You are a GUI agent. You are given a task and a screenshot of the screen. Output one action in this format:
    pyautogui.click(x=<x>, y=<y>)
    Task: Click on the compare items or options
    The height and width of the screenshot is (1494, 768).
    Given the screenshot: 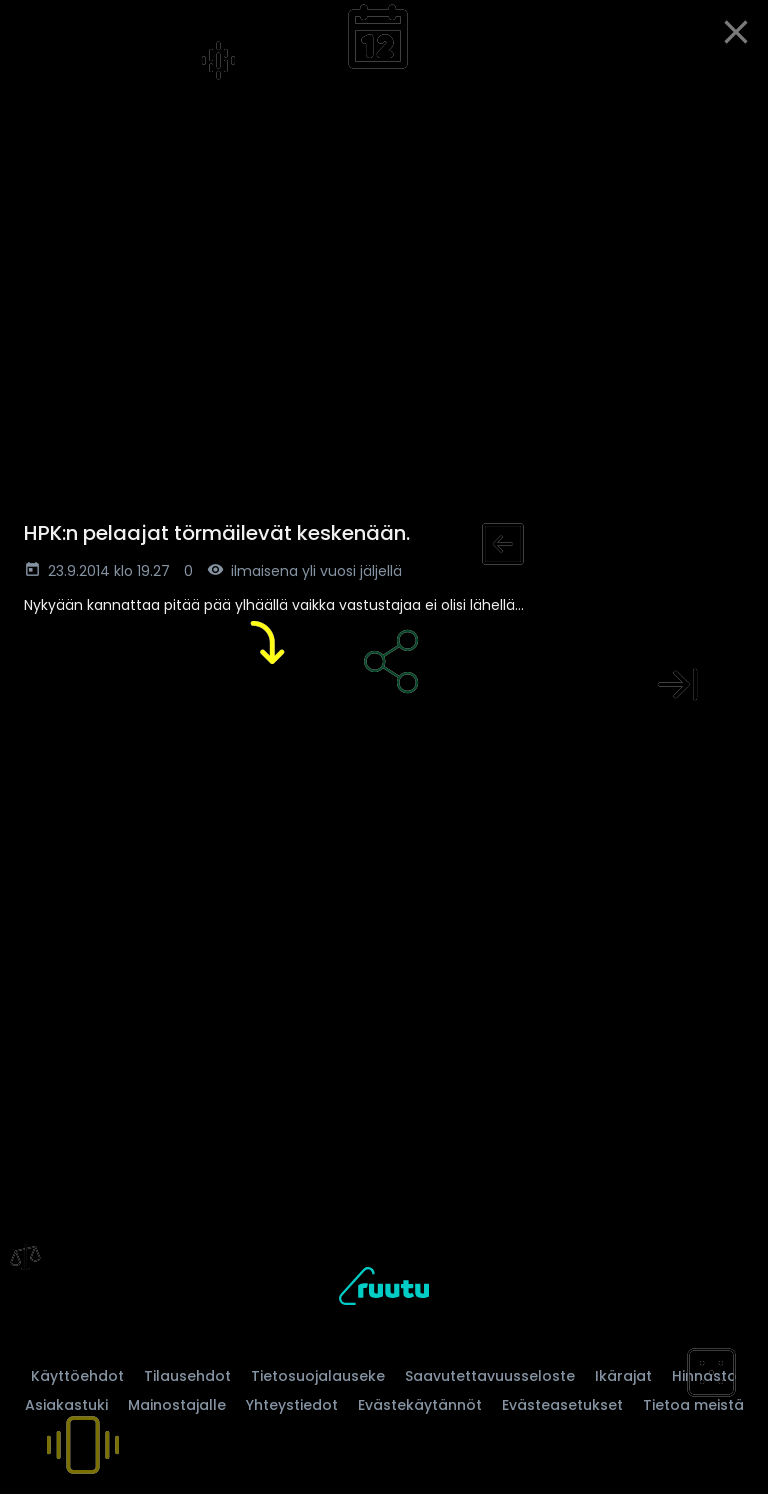 What is the action you would take?
    pyautogui.click(x=25, y=1256)
    